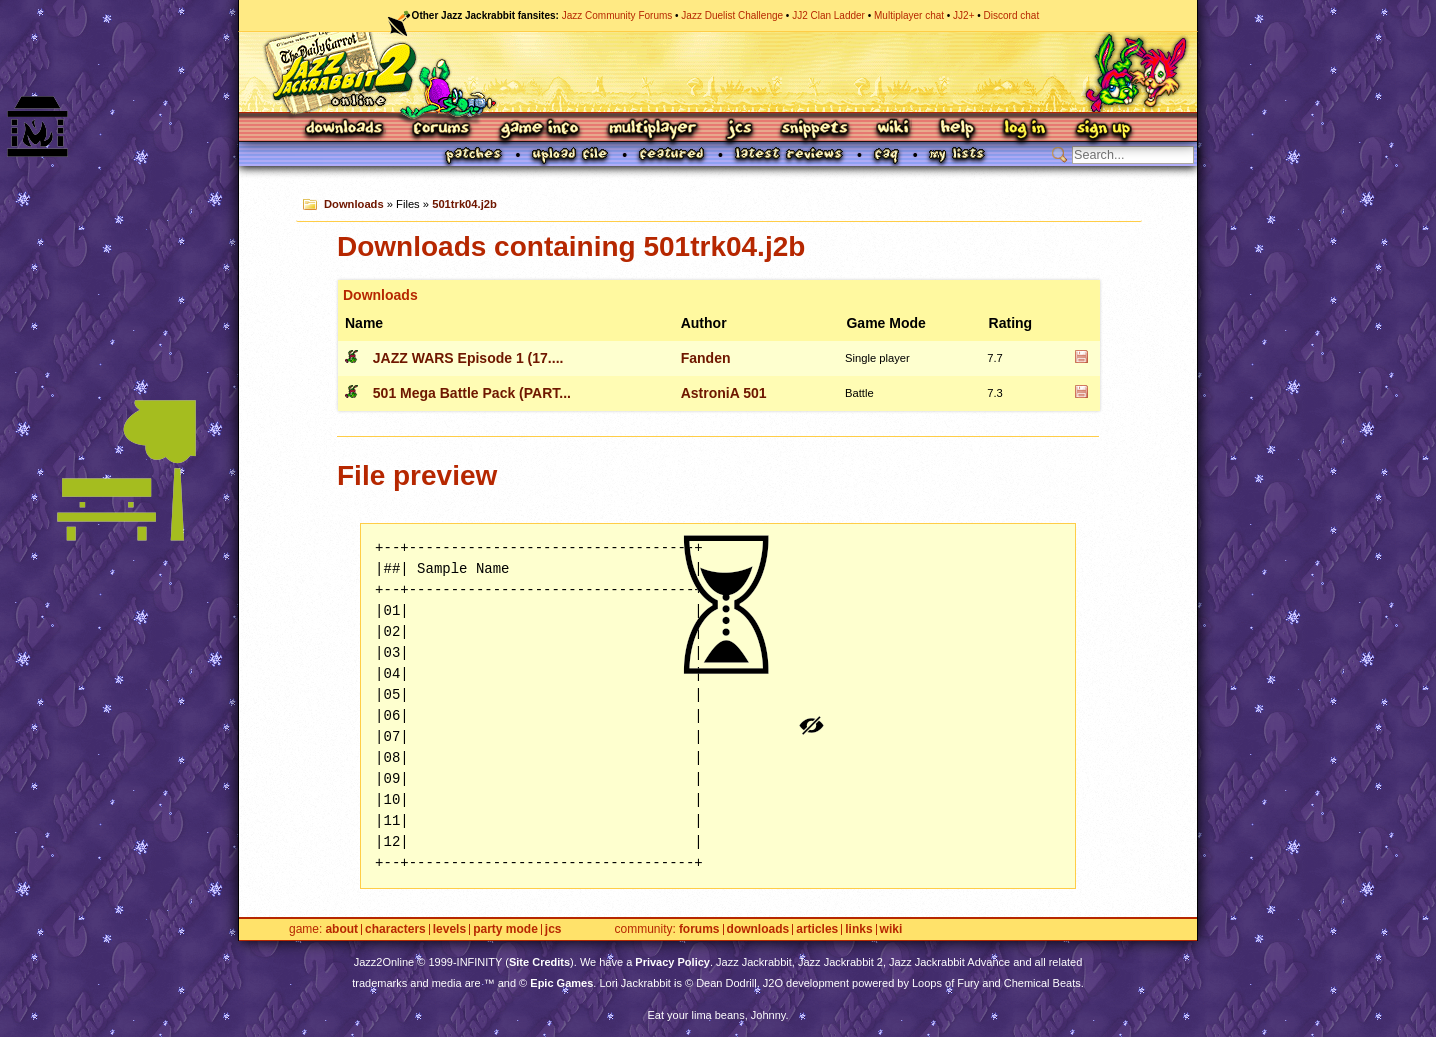 The height and width of the screenshot is (1037, 1436). Describe the element at coordinates (811, 725) in the screenshot. I see `hide content or toggle visibility off` at that location.